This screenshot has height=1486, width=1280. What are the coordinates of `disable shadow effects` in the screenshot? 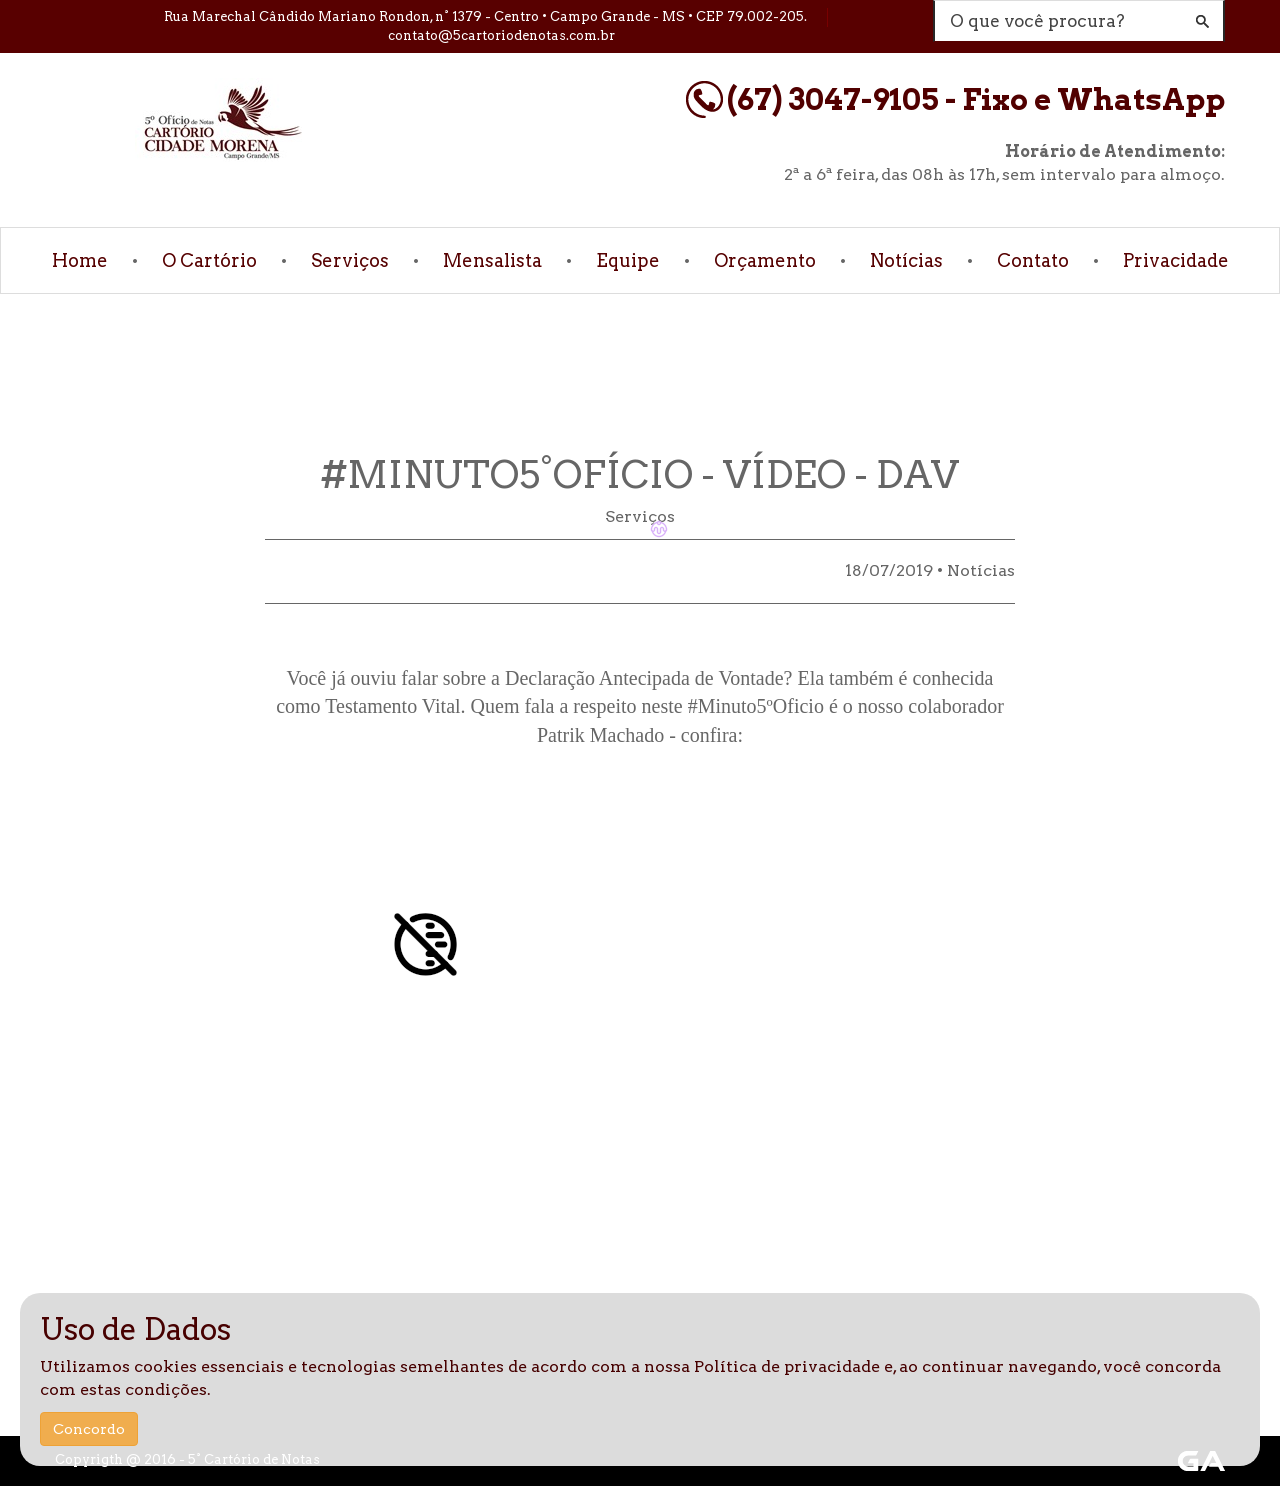 It's located at (425, 944).